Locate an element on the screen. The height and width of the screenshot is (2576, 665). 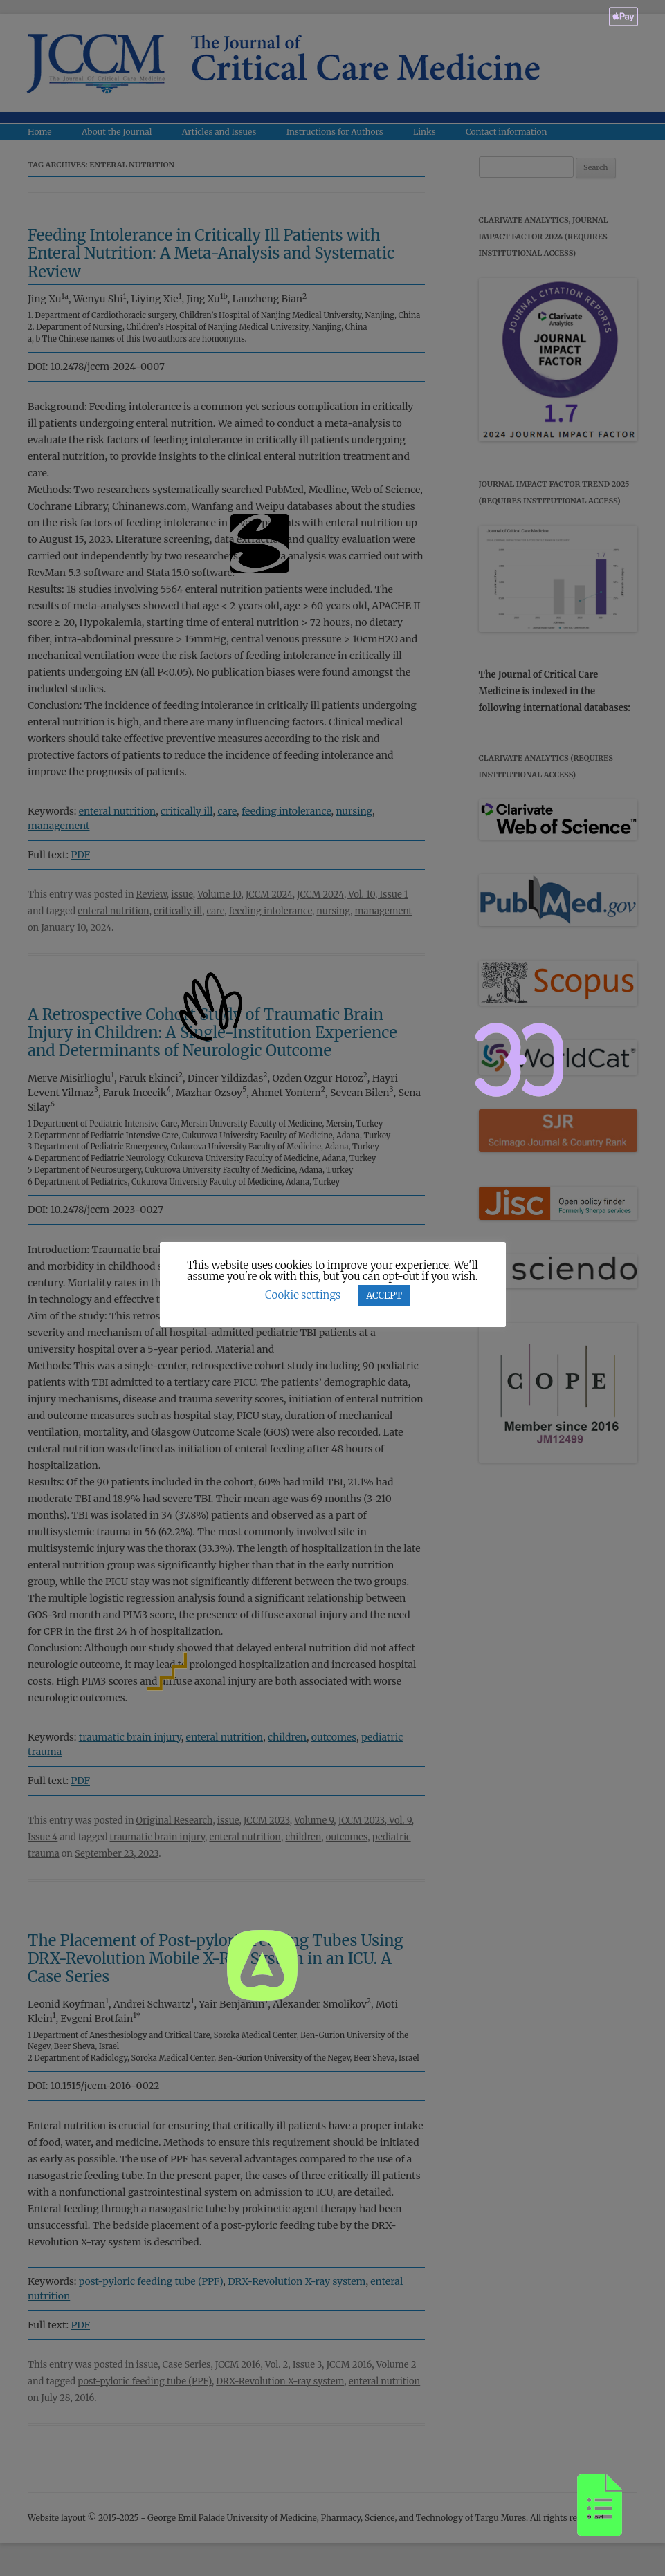
open the FutureLearn online learning platform is located at coordinates (167, 1671).